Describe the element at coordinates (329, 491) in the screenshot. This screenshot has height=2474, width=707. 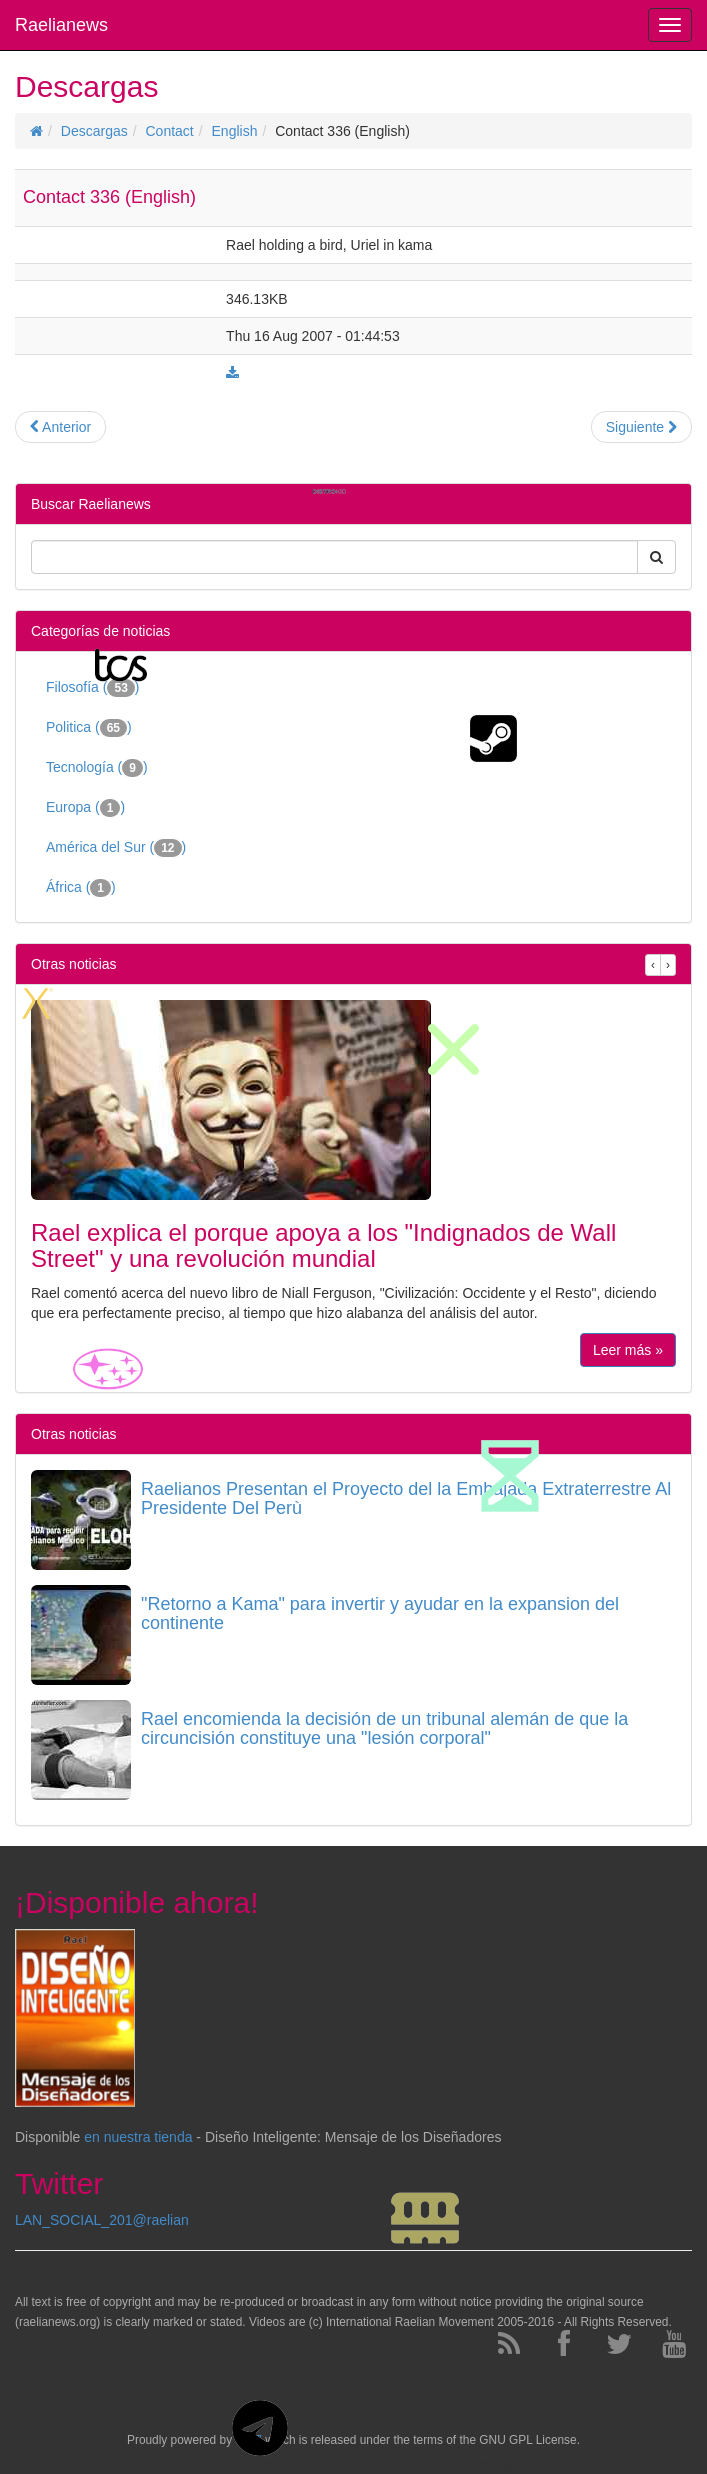
I see `access distrokid music distribution platform` at that location.